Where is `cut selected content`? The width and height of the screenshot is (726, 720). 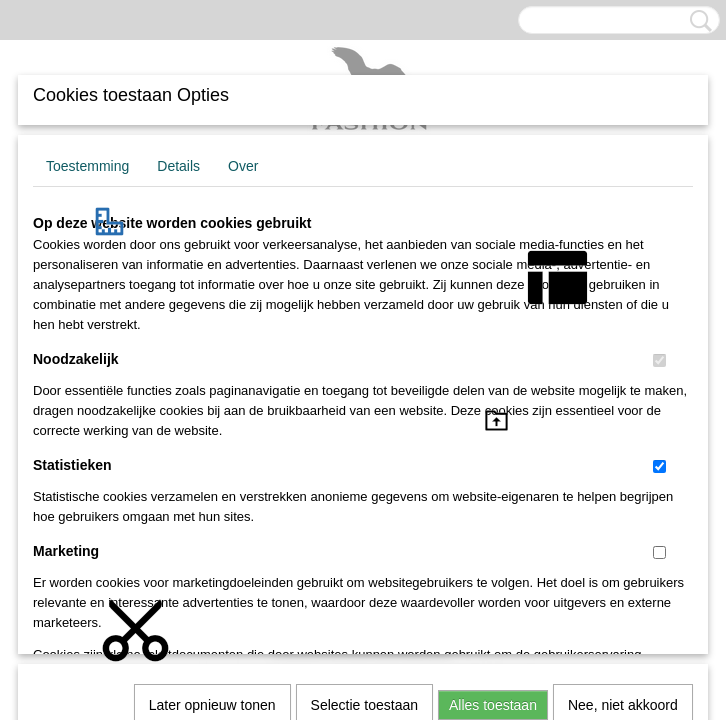
cut selected content is located at coordinates (135, 628).